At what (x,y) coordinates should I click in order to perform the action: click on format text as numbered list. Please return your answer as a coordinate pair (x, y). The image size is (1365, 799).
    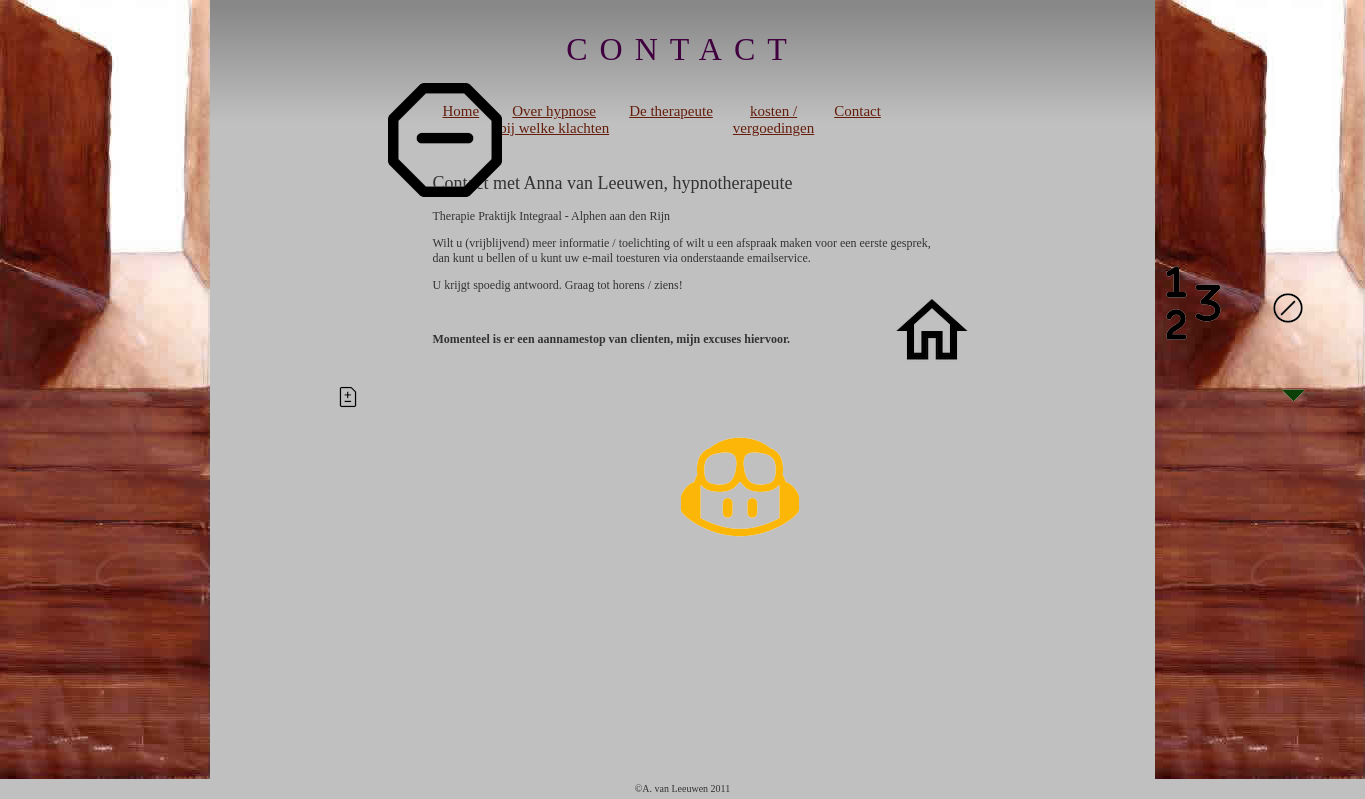
    Looking at the image, I should click on (1192, 303).